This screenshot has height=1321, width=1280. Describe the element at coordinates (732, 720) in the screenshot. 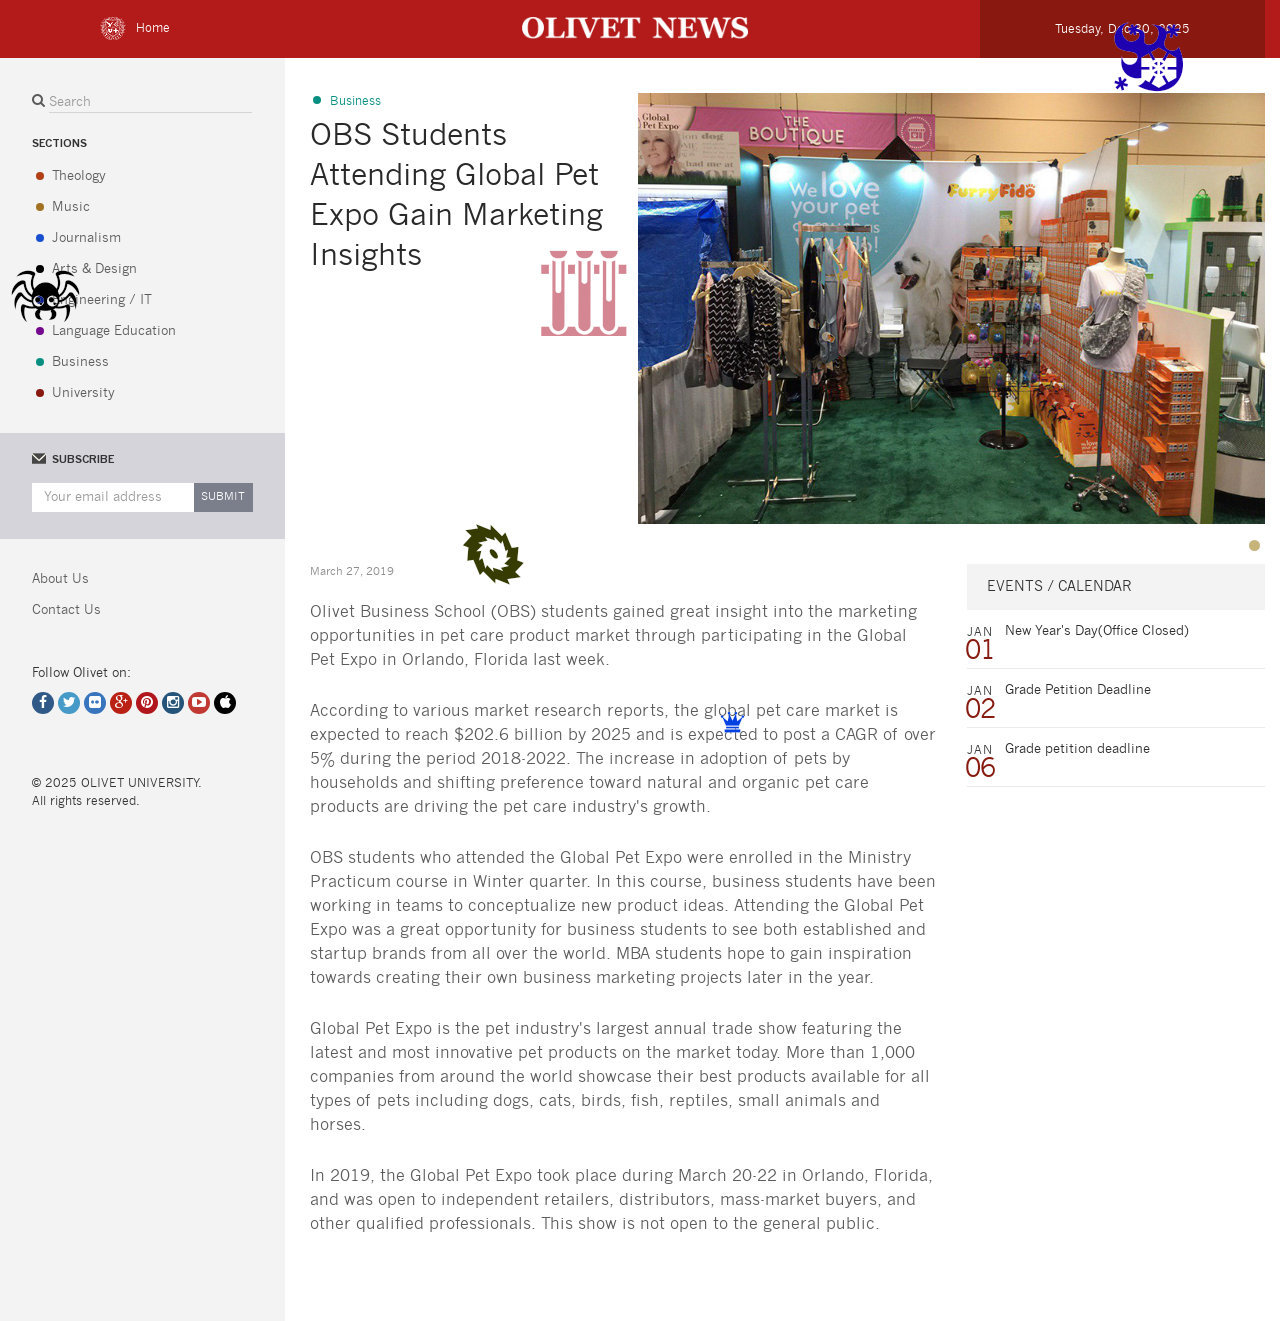

I see `chess queen game piece` at that location.